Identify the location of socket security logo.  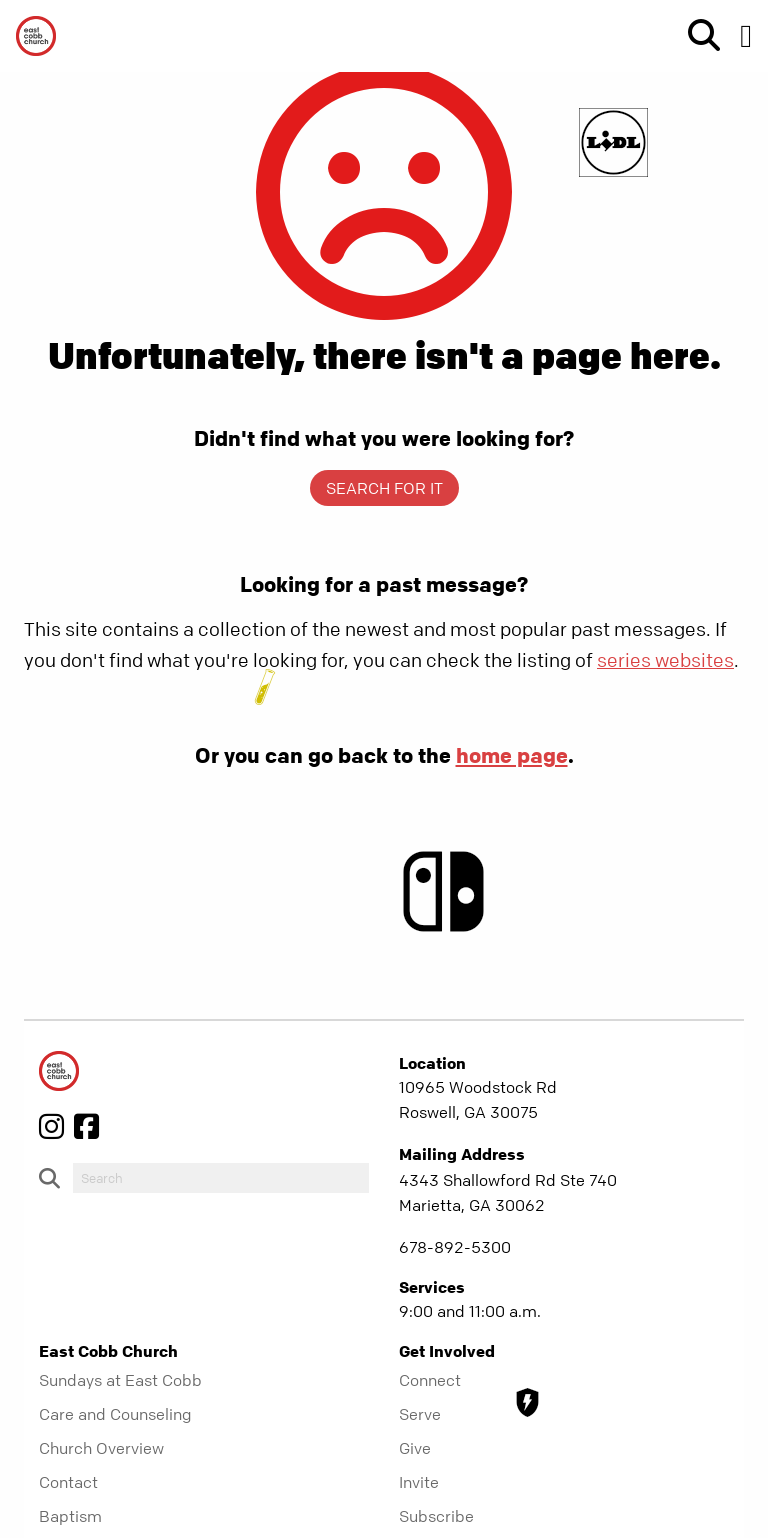
(527, 1402).